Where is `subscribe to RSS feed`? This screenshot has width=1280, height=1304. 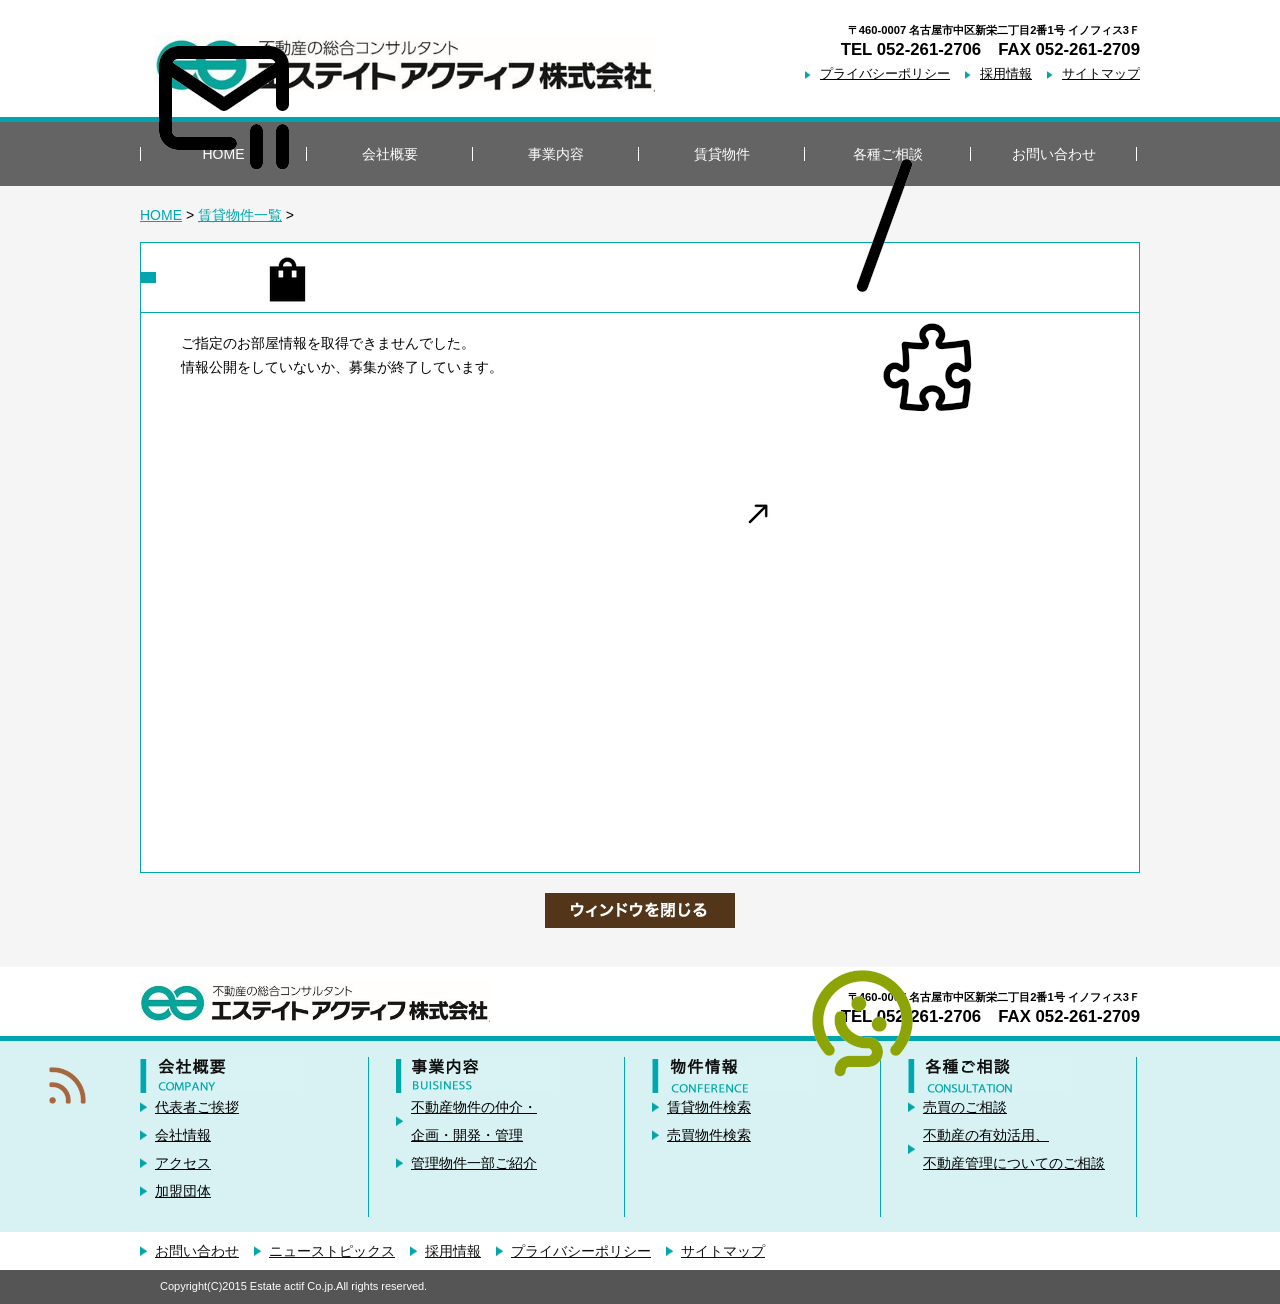 subscribe to RSS feed is located at coordinates (67, 1085).